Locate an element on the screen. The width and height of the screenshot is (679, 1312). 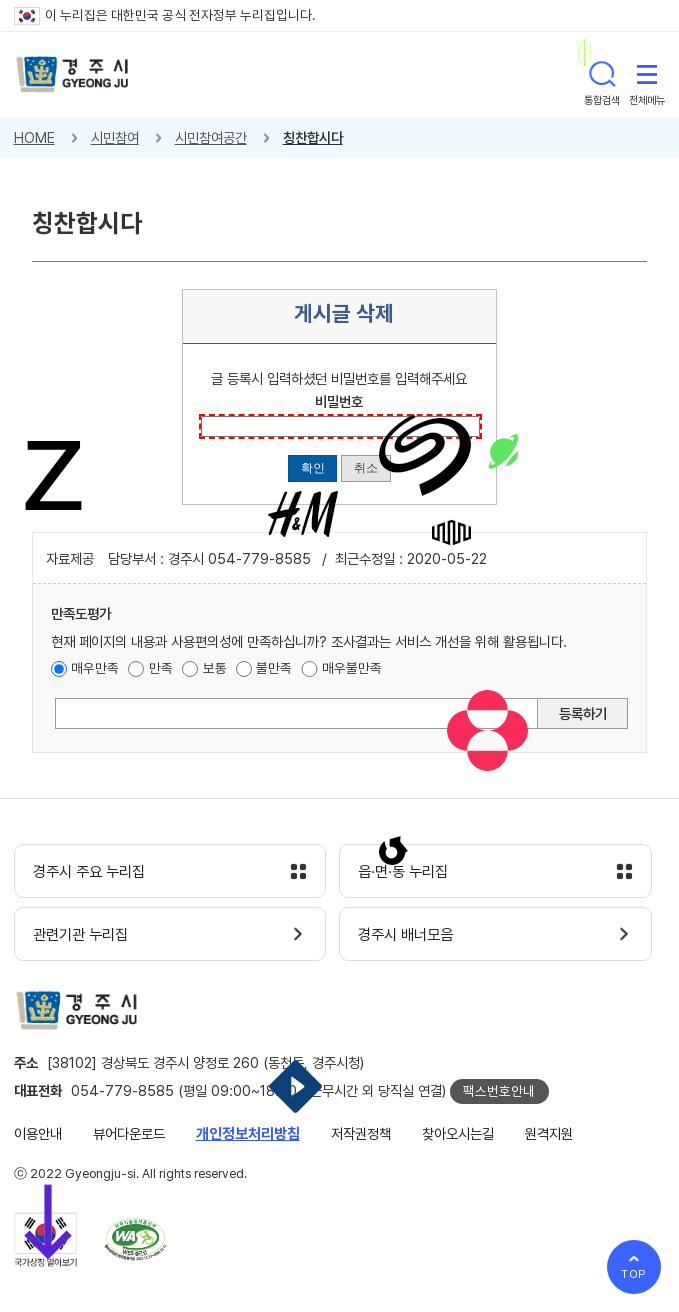
open the H&M shopping app is located at coordinates (303, 514).